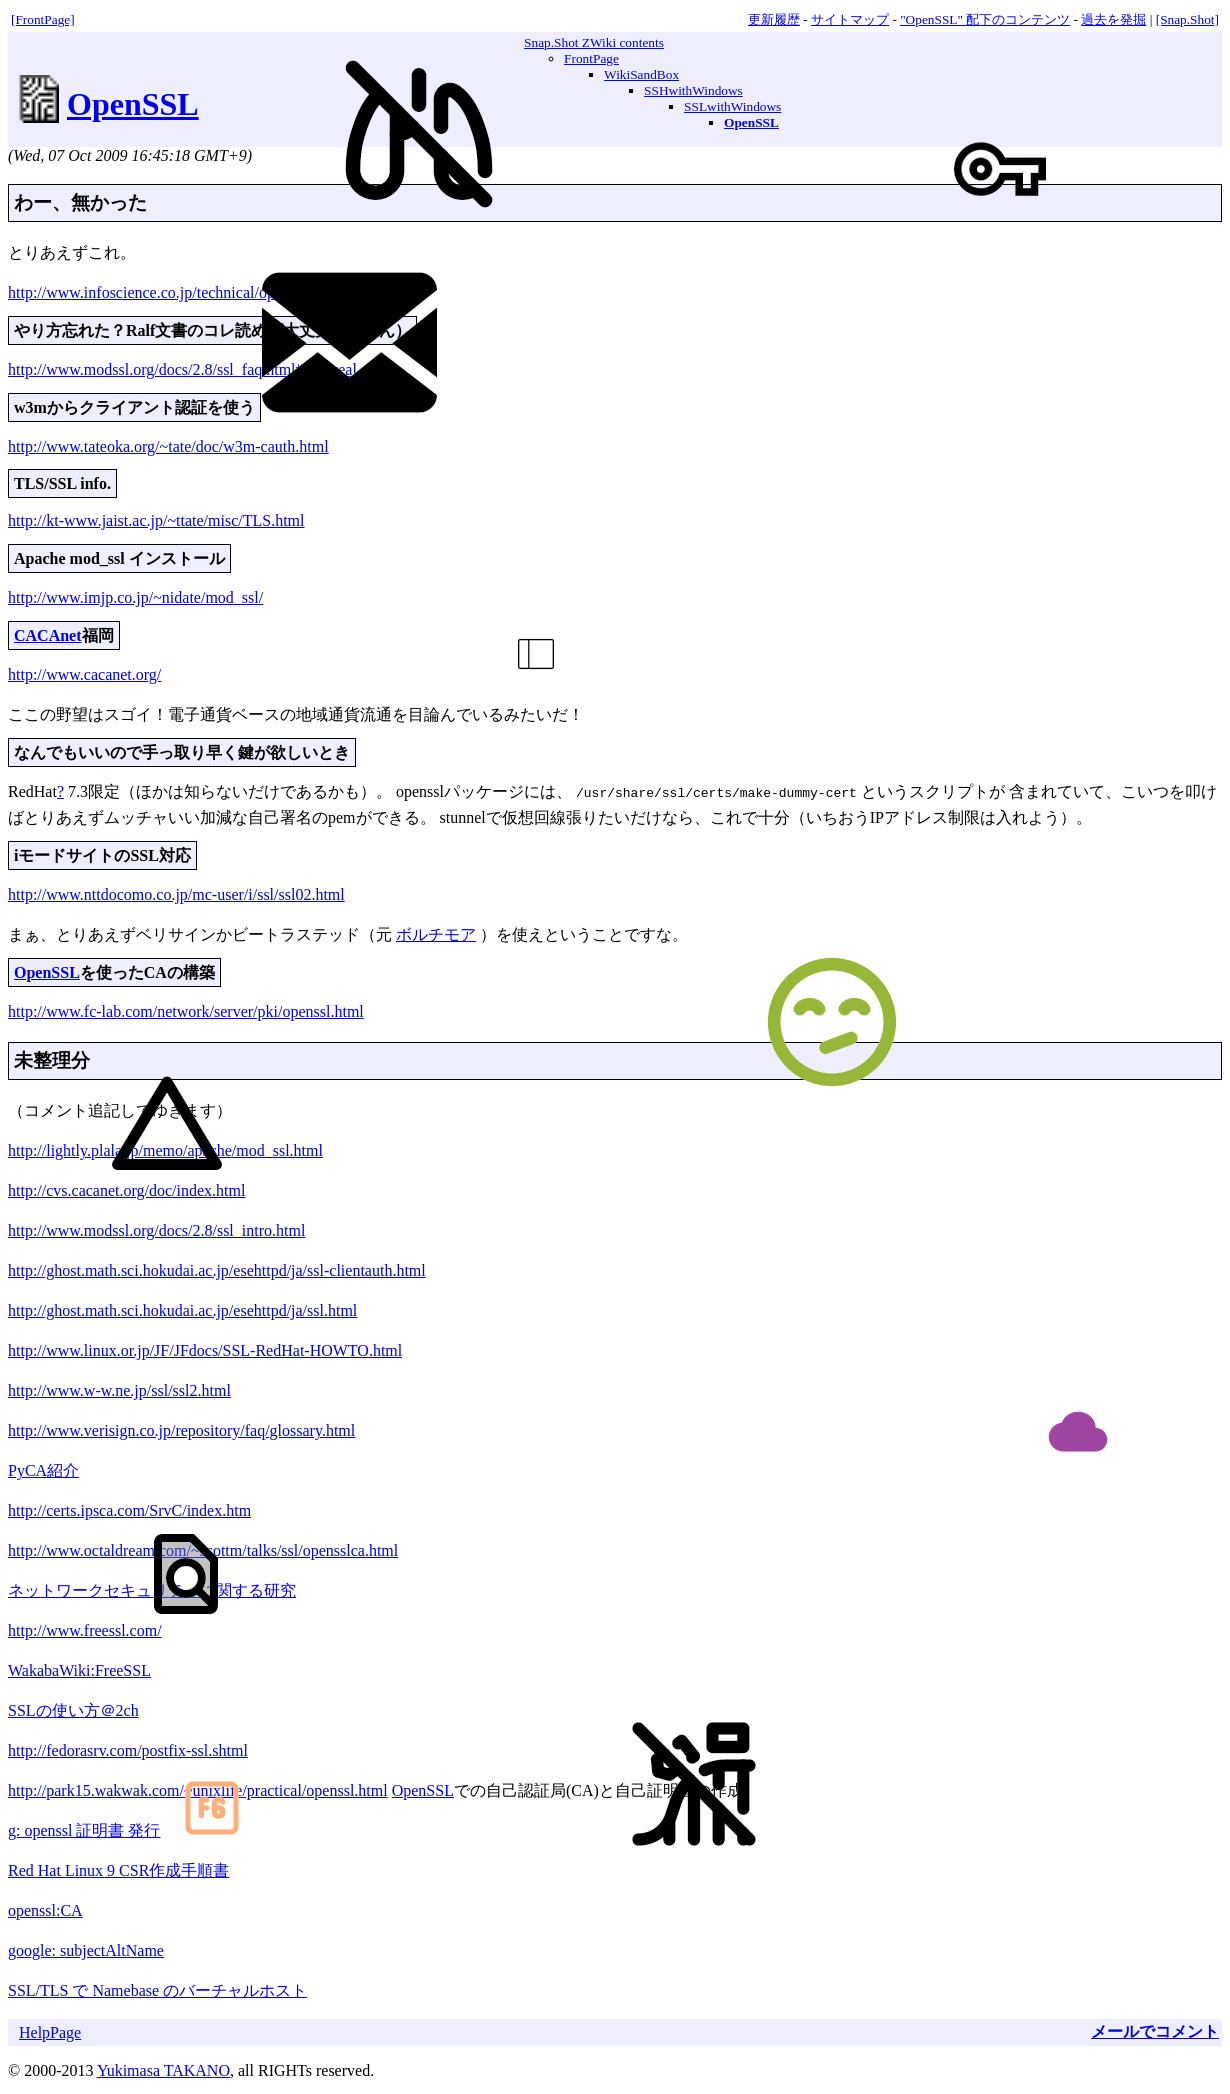 The image size is (1230, 2094). I want to click on search within the current document, so click(186, 1574).